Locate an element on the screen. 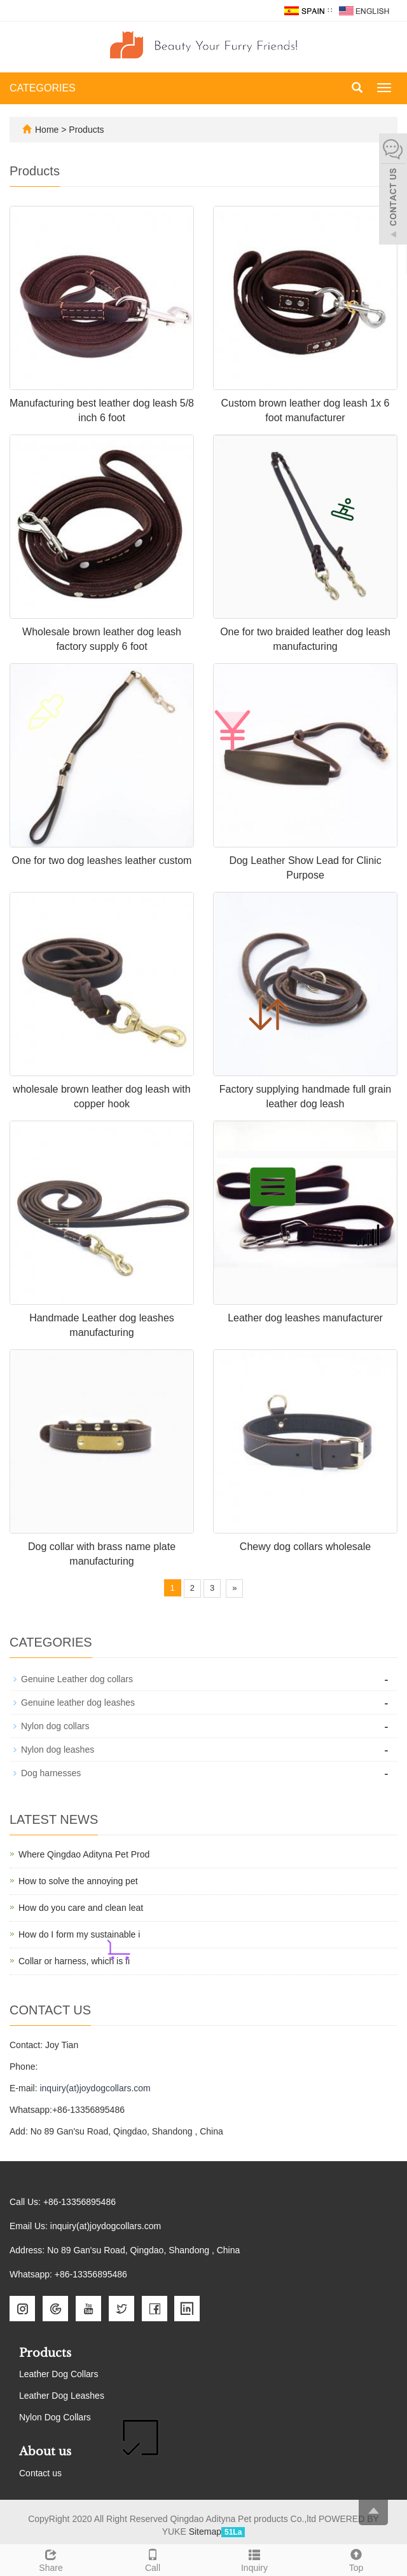 This screenshot has width=407, height=2576. view prices in japanese yen is located at coordinates (232, 729).